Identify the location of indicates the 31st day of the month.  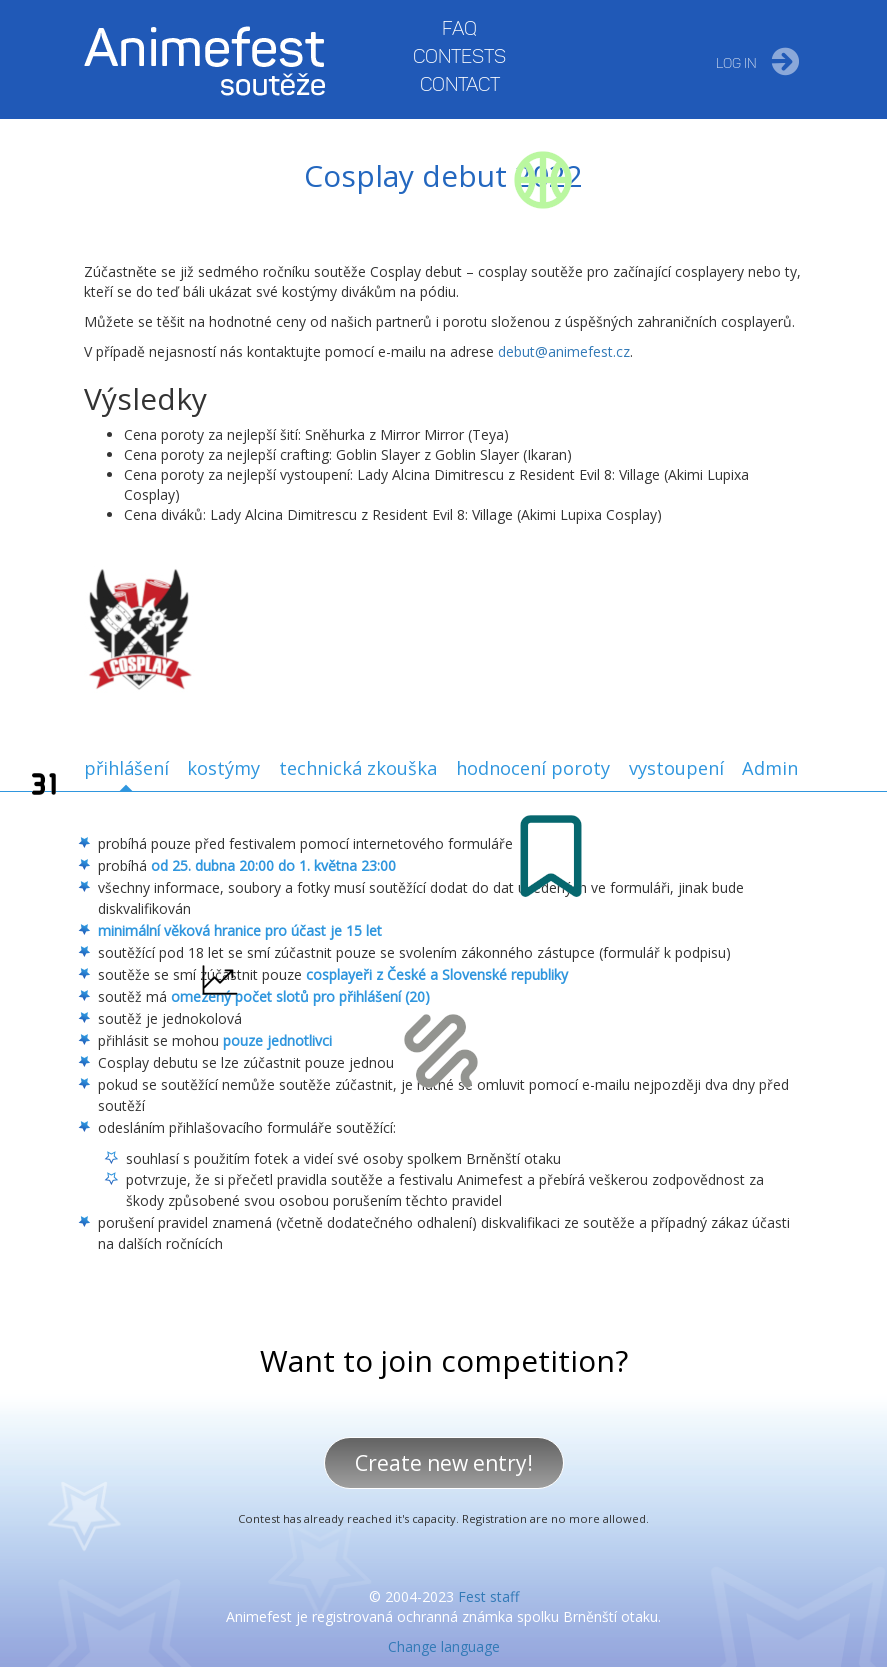
(45, 784).